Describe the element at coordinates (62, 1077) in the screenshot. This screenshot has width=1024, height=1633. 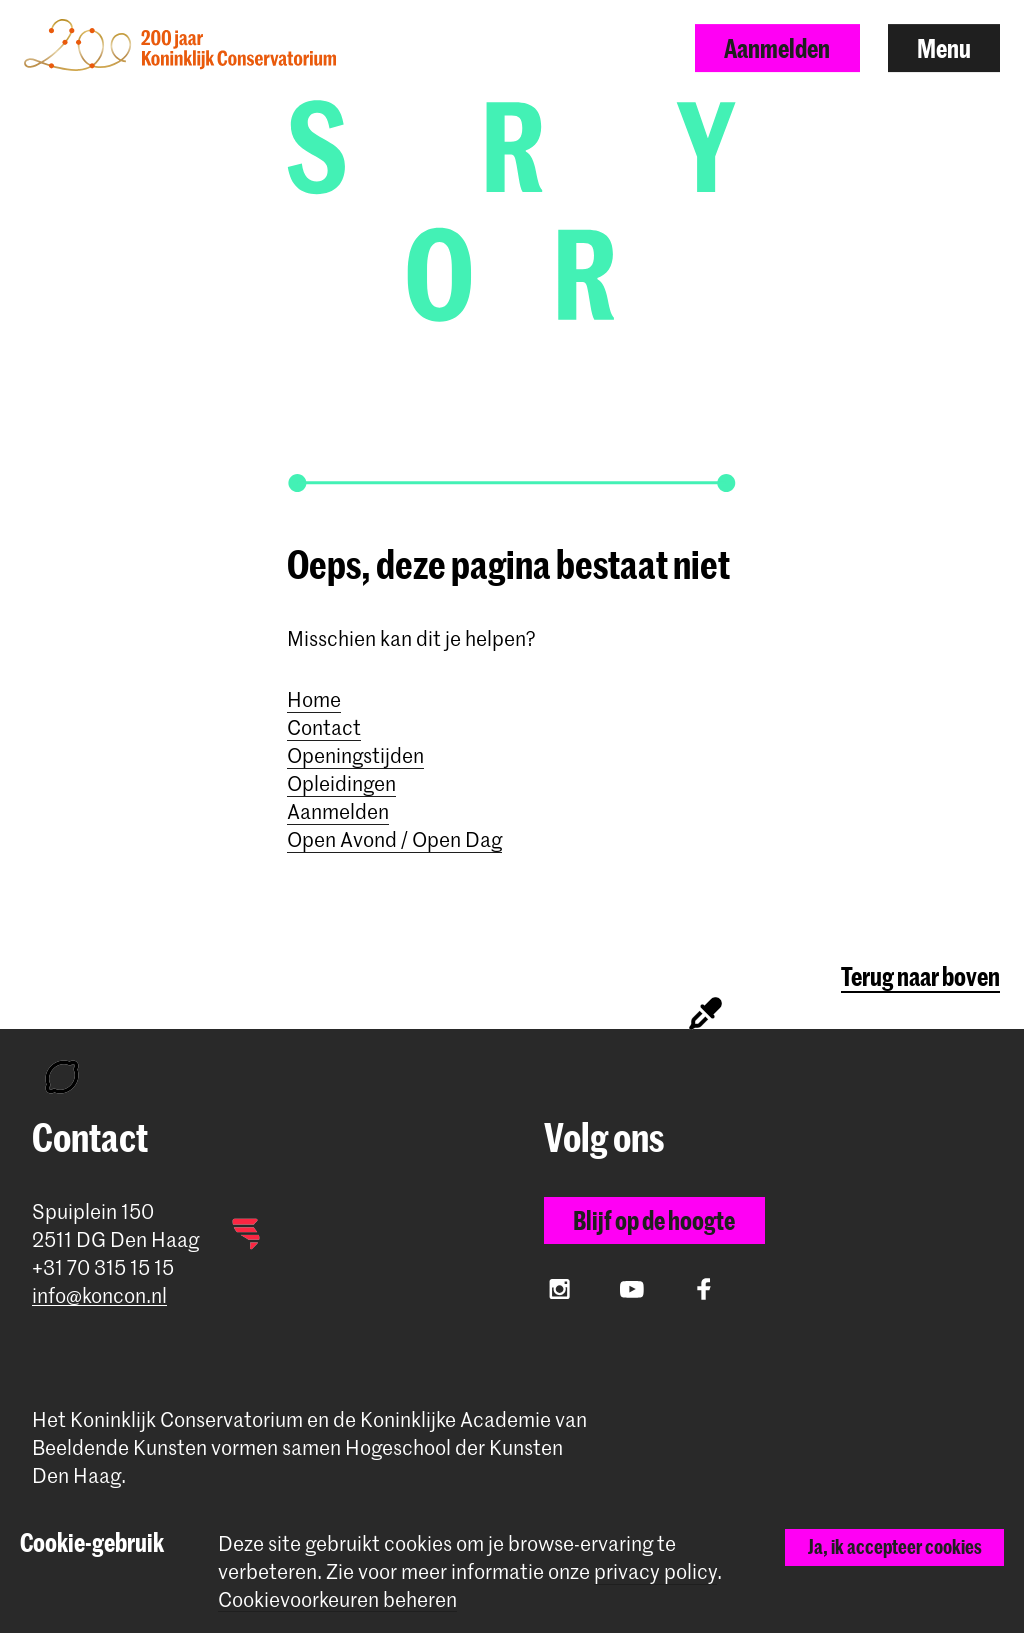
I see `indicates citrus or lemon flavor` at that location.